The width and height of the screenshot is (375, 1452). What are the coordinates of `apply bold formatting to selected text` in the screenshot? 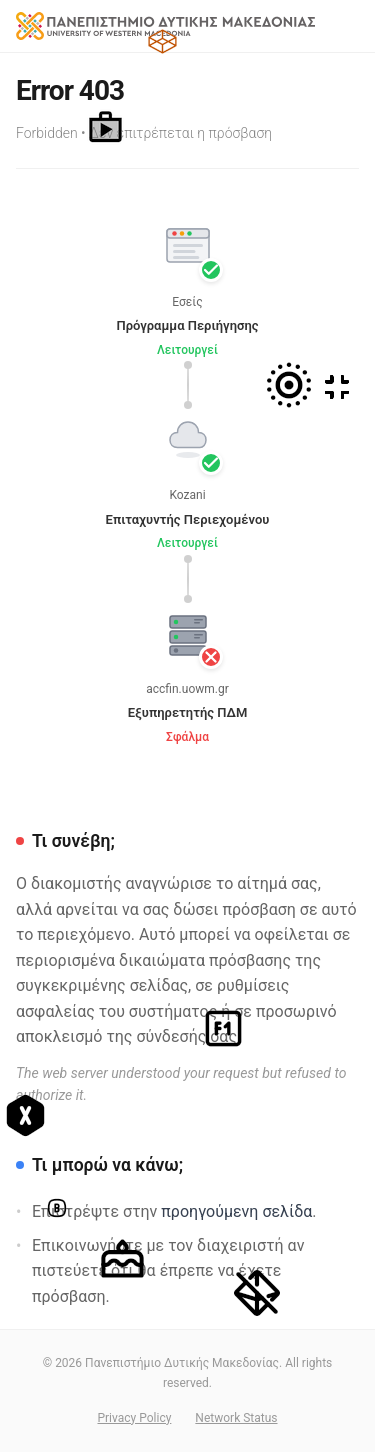 It's located at (57, 1208).